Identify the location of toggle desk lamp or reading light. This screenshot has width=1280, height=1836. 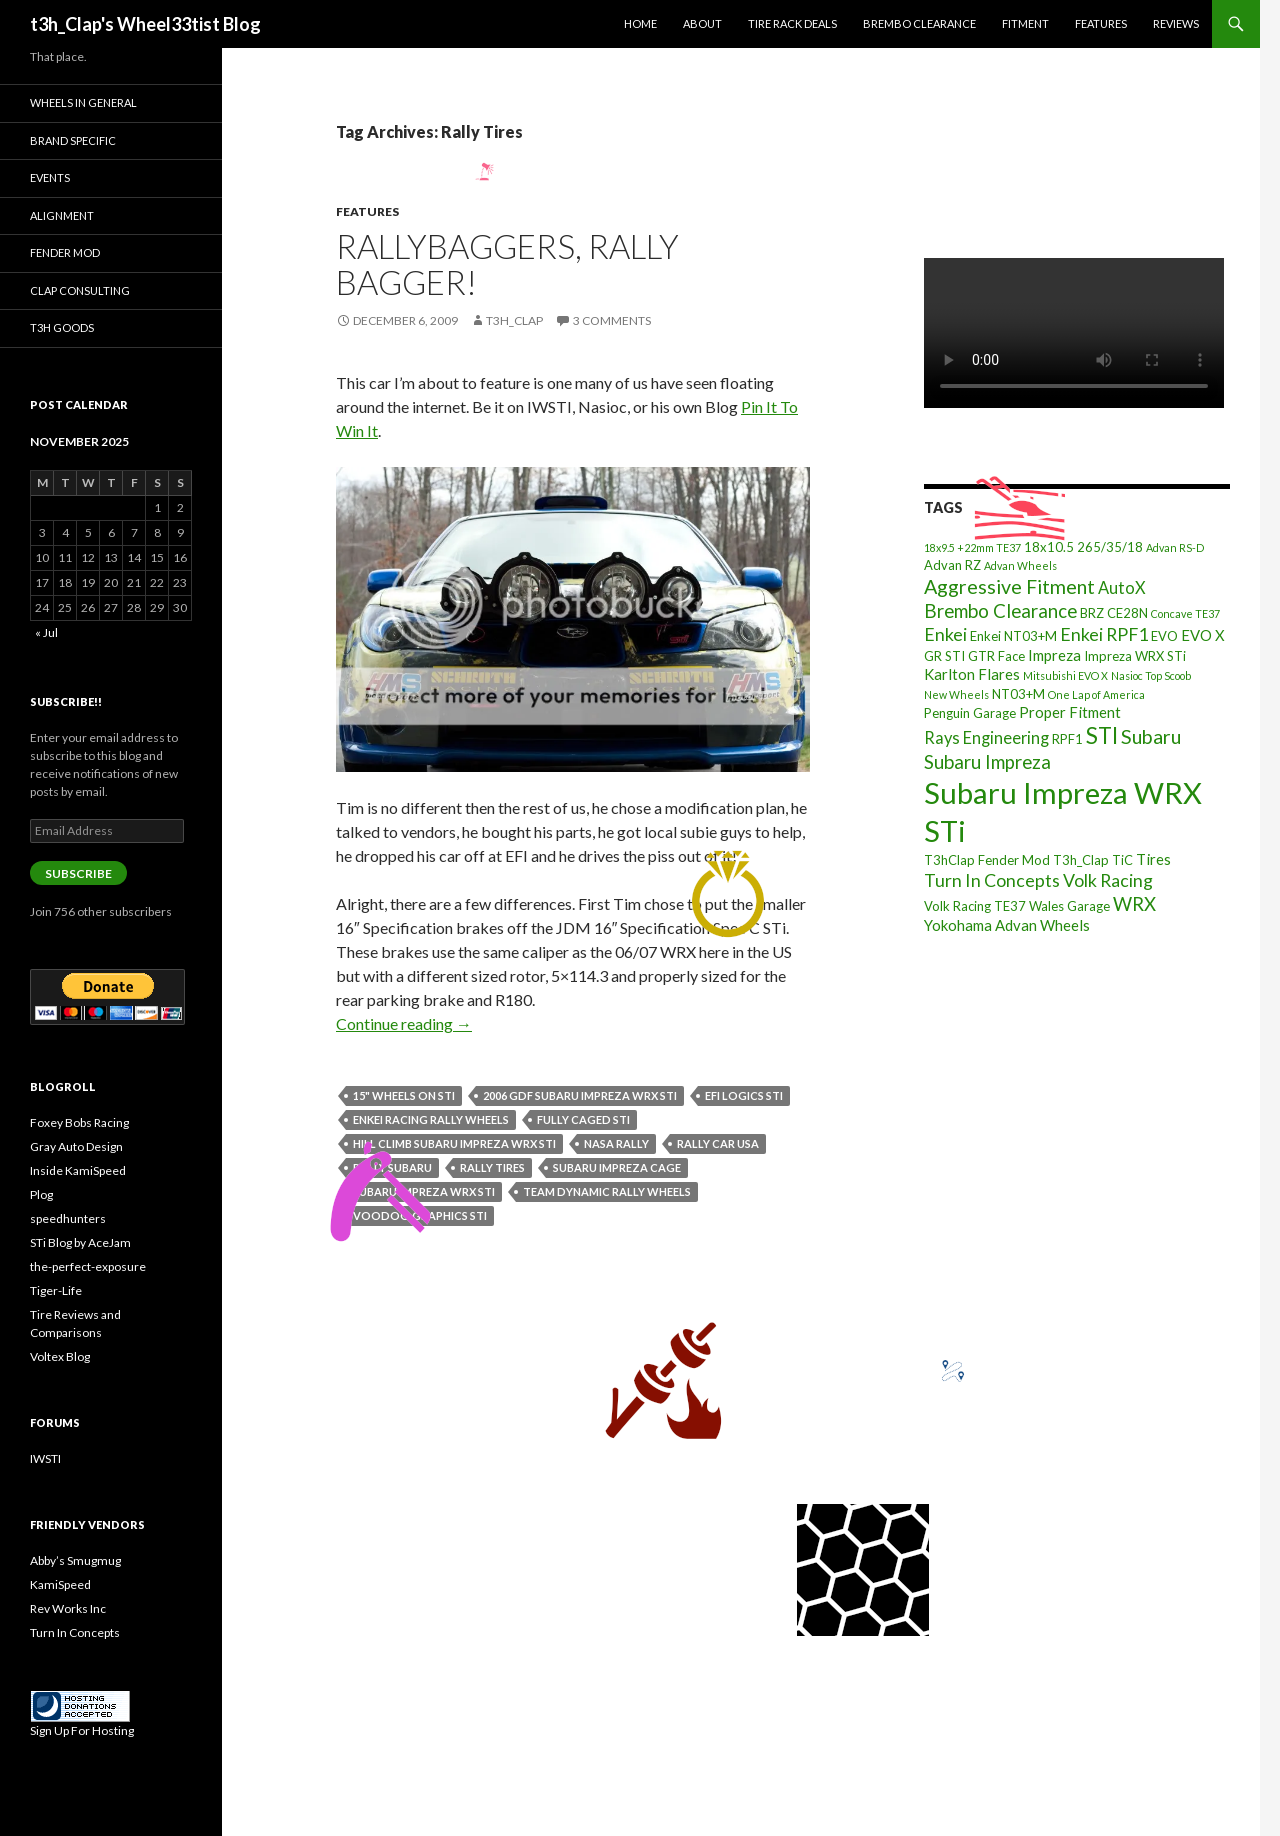
(484, 171).